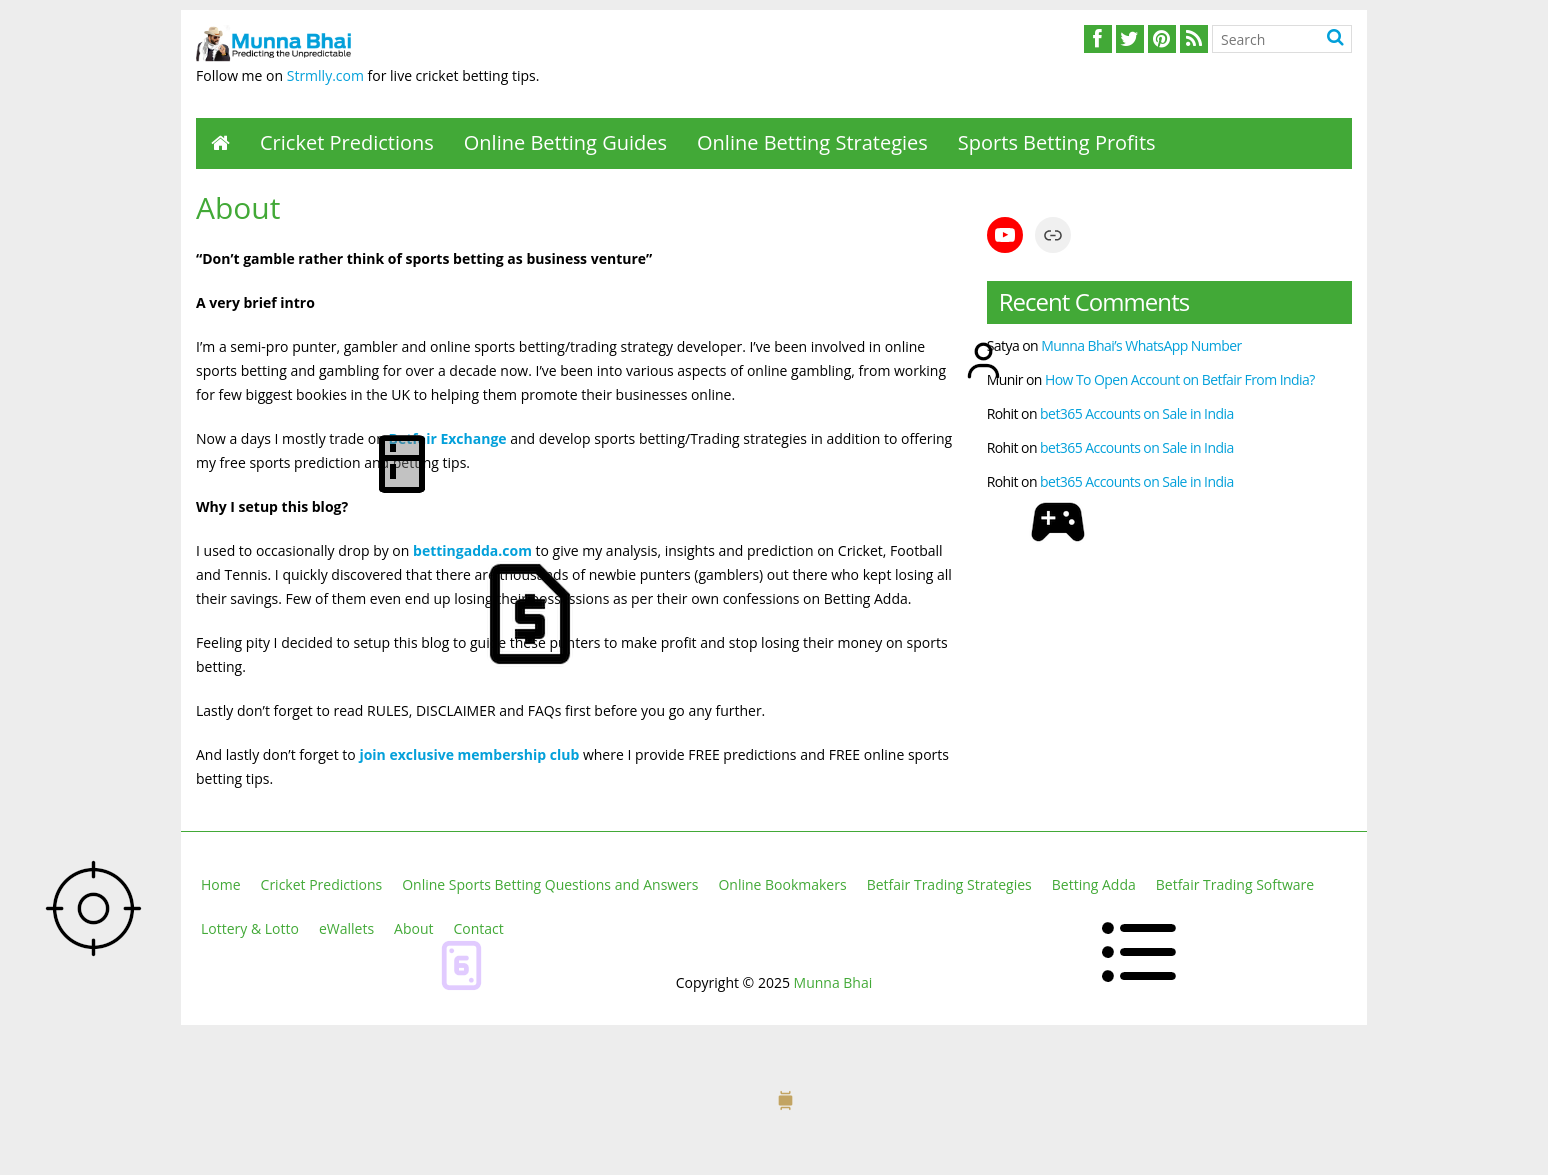 Image resolution: width=1548 pixels, height=1175 pixels. I want to click on playing card with value six, so click(461, 965).